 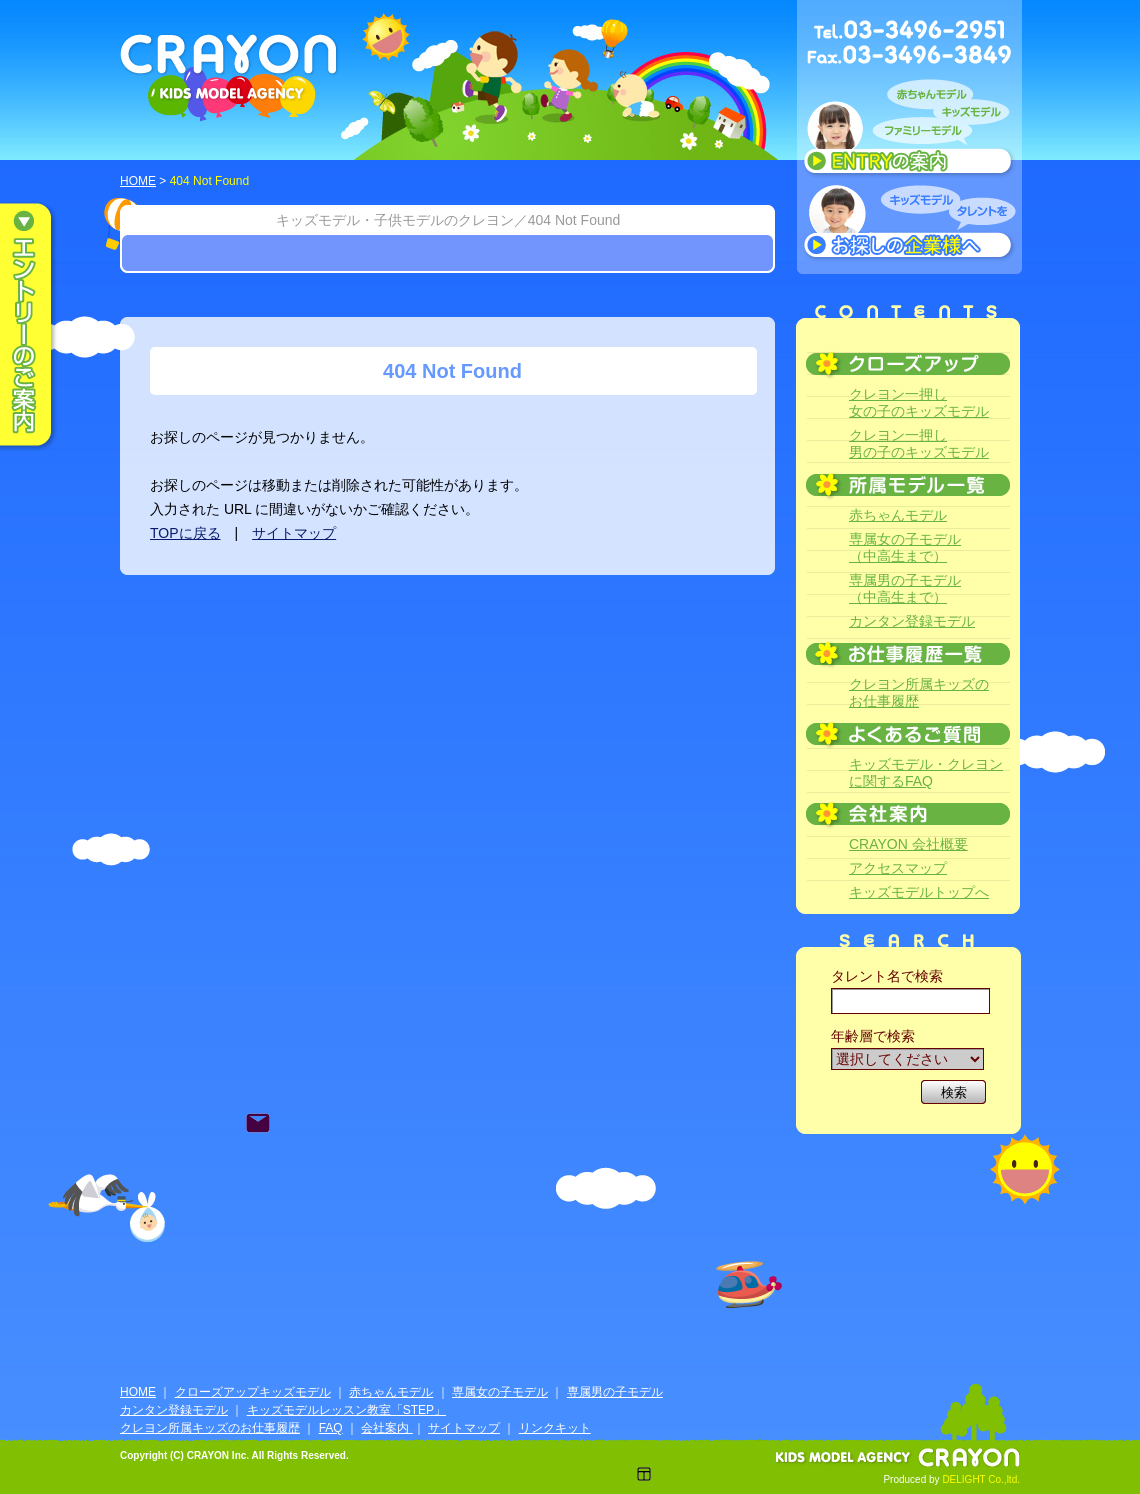 I want to click on open your email inbox, so click(x=258, y=1123).